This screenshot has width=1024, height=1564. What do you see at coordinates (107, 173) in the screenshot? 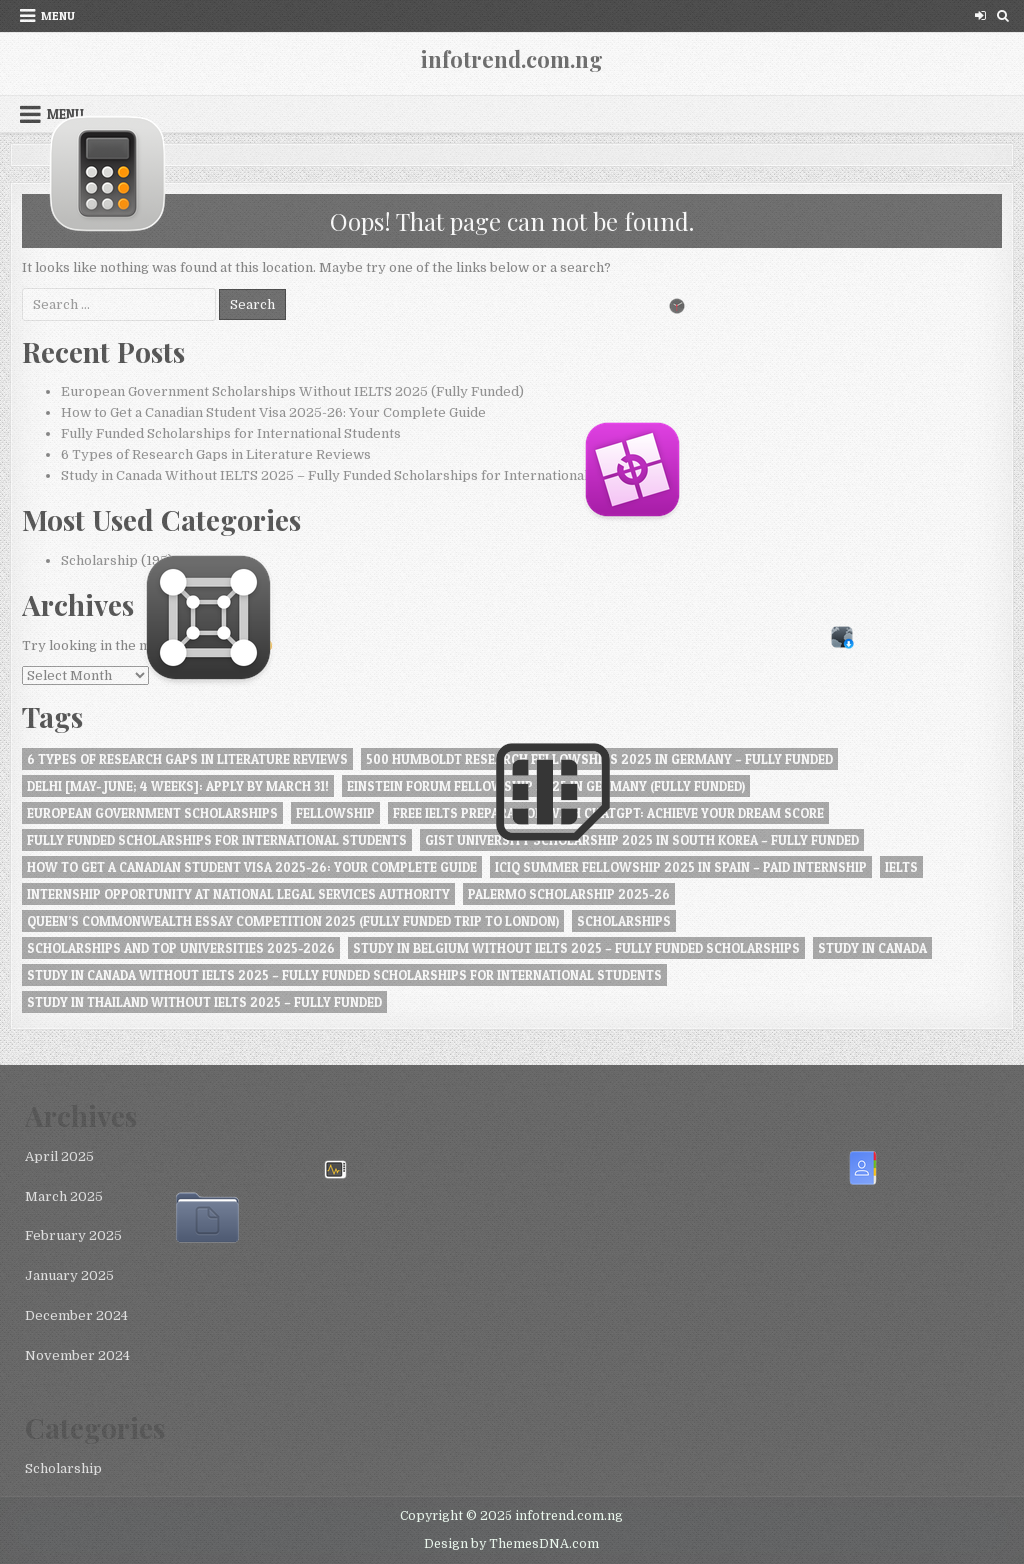
I see `open the calculator app` at bounding box center [107, 173].